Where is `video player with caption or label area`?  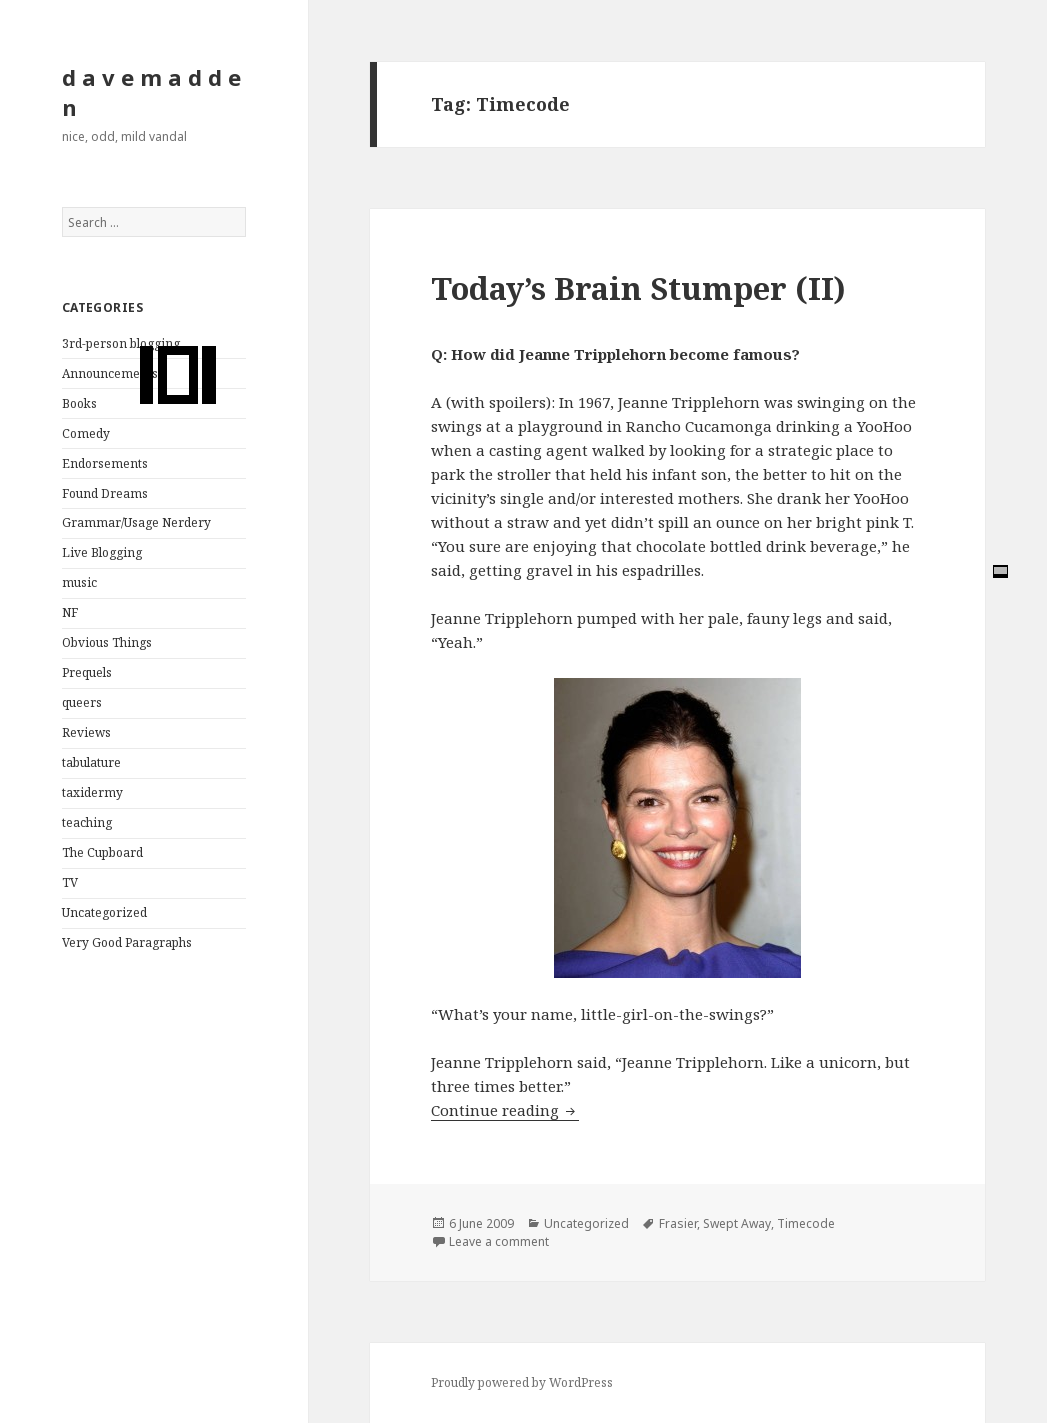
video player with caption or label area is located at coordinates (1000, 571).